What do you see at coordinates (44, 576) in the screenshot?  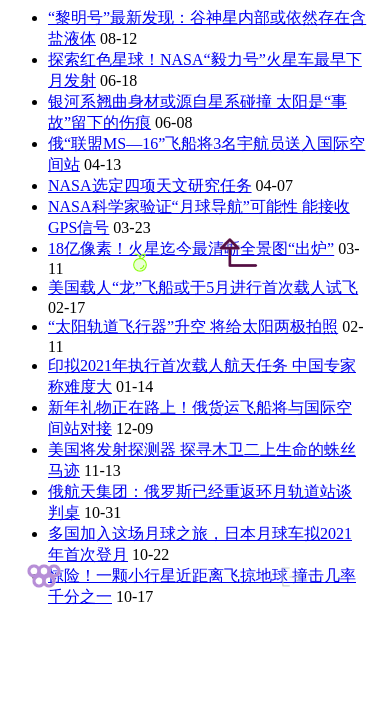 I see `view olympics-related content or events` at bounding box center [44, 576].